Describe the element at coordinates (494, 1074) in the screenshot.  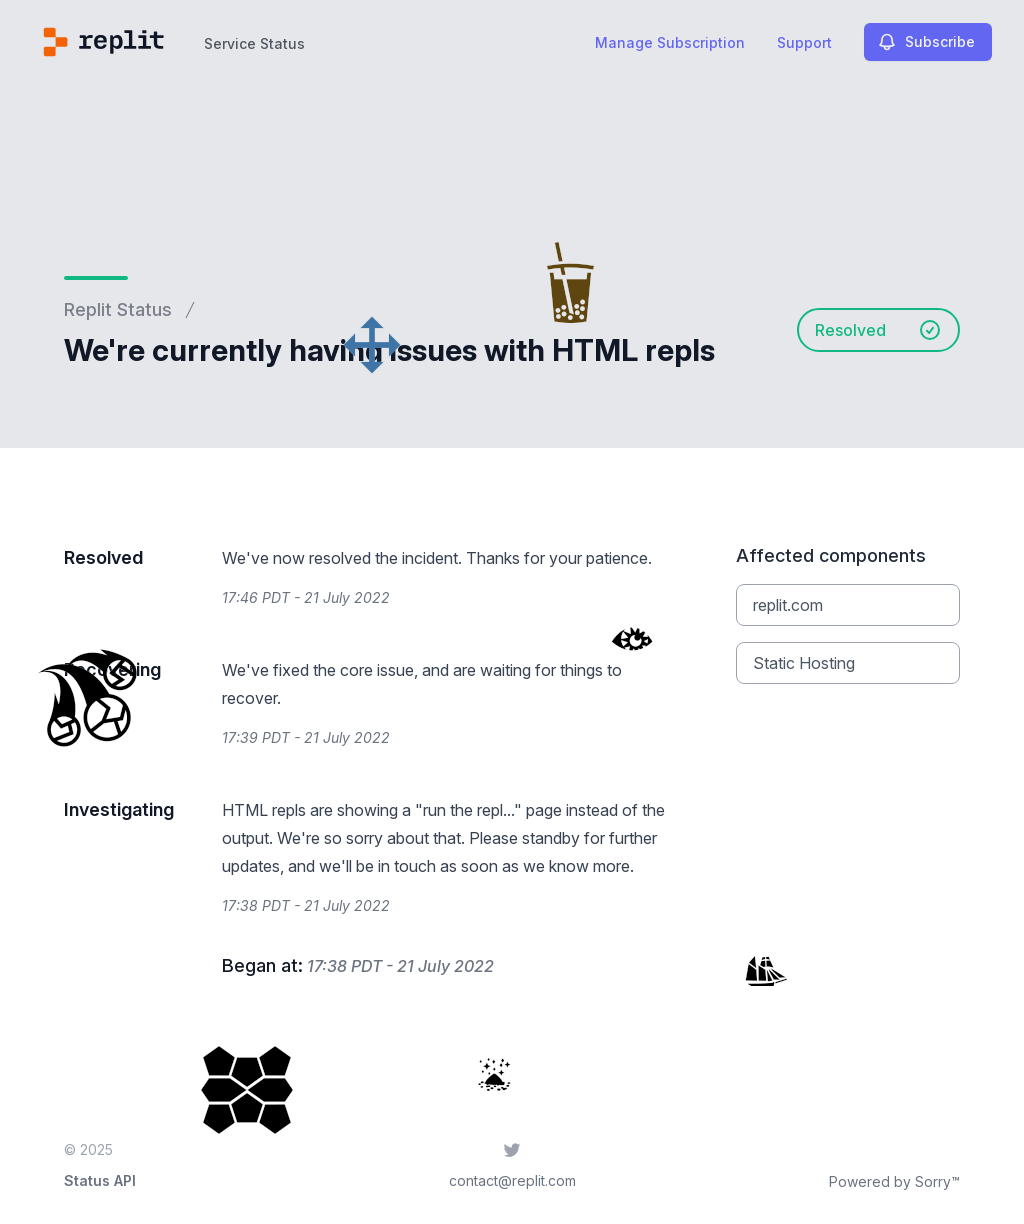
I see `a pile of spices or seasoning ingredients` at that location.